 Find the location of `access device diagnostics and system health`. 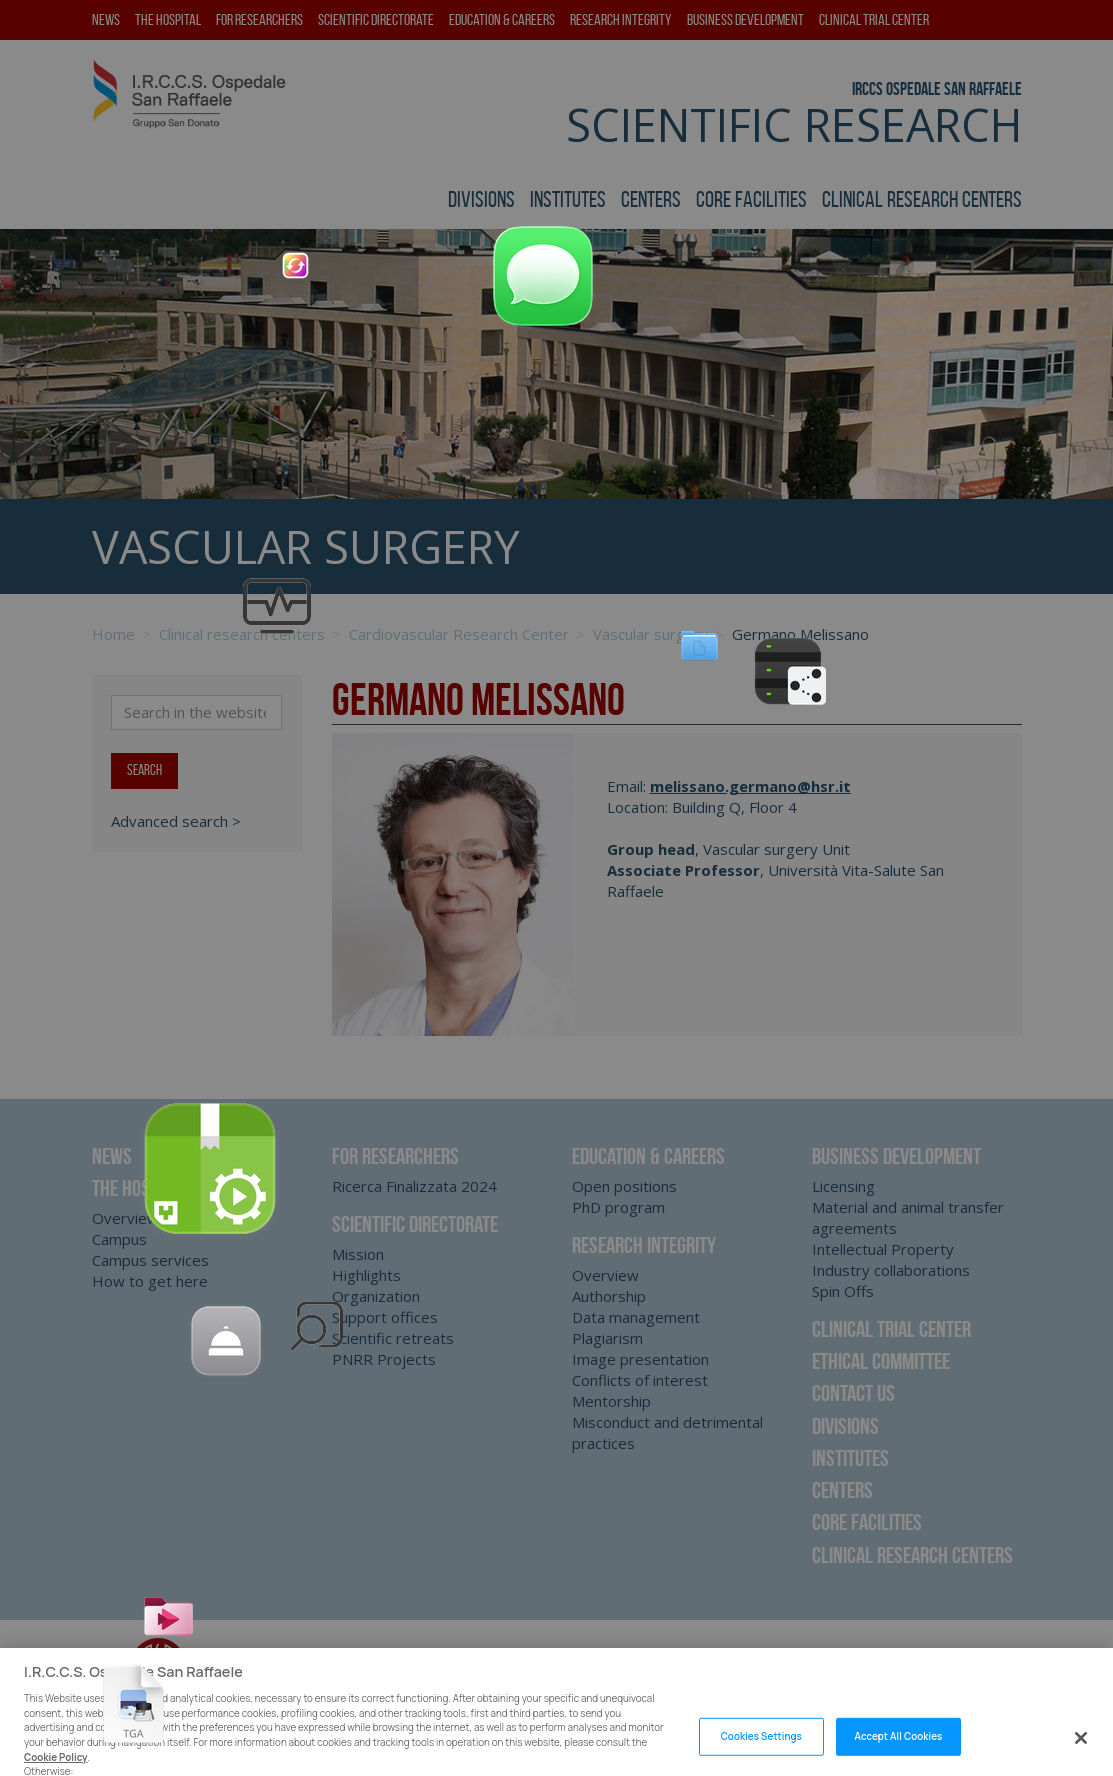

access device diagnostics and system health is located at coordinates (277, 604).